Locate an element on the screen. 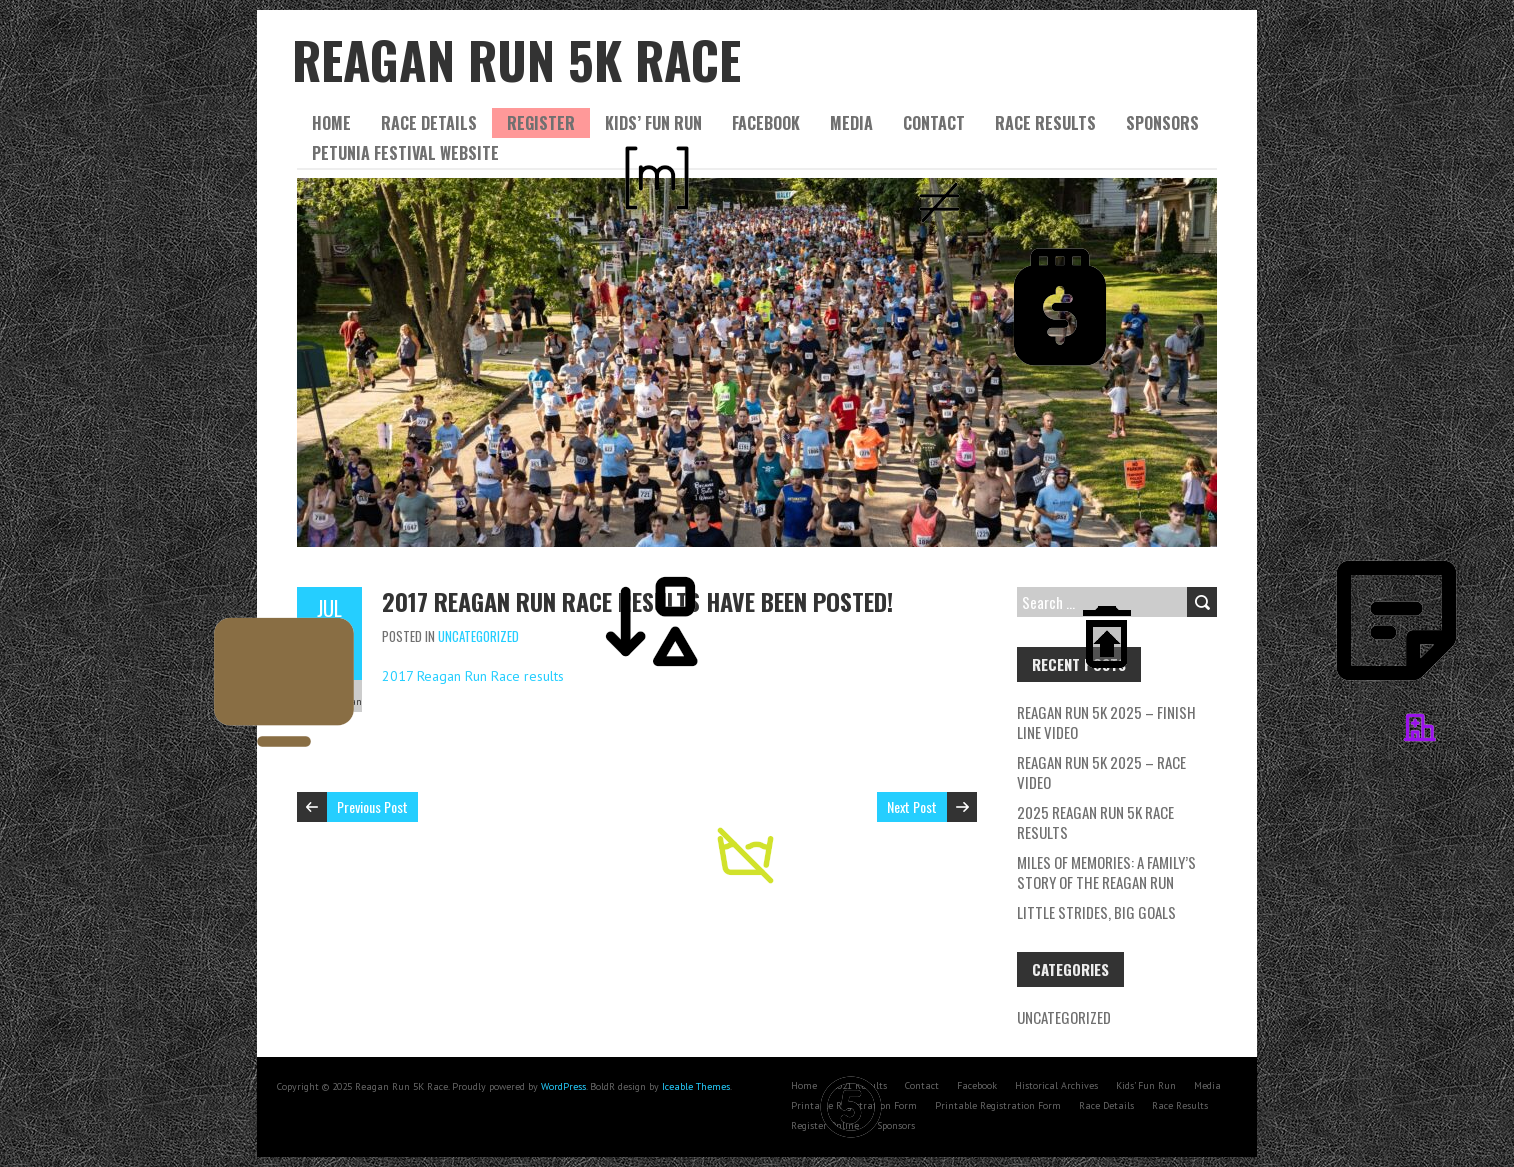  sort items in ascending order is located at coordinates (650, 621).